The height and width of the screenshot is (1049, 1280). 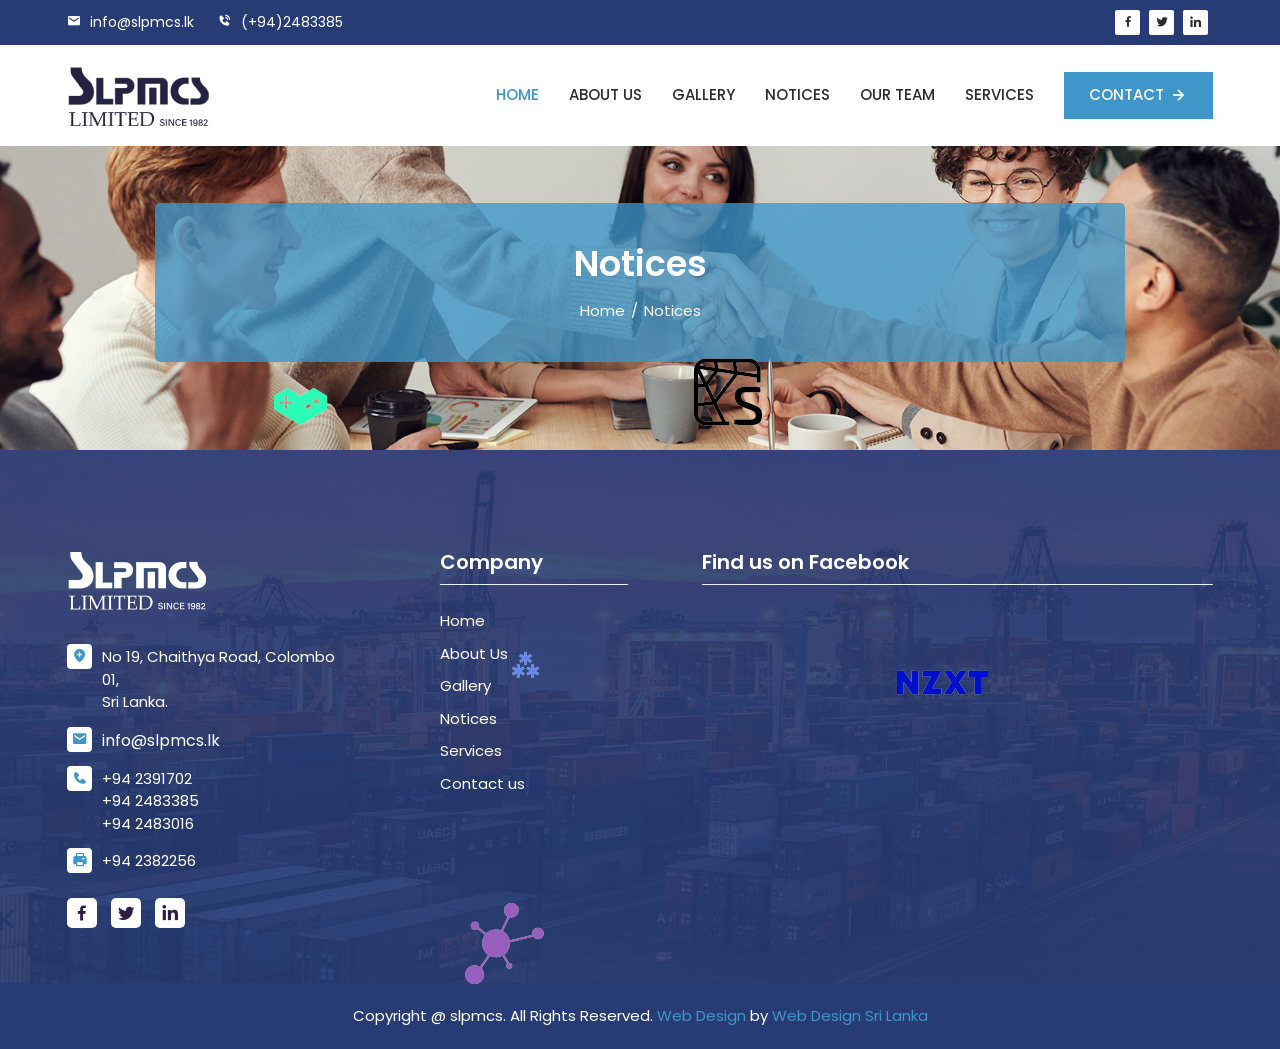 What do you see at coordinates (300, 406) in the screenshot?
I see `open YouTube Gaming app` at bounding box center [300, 406].